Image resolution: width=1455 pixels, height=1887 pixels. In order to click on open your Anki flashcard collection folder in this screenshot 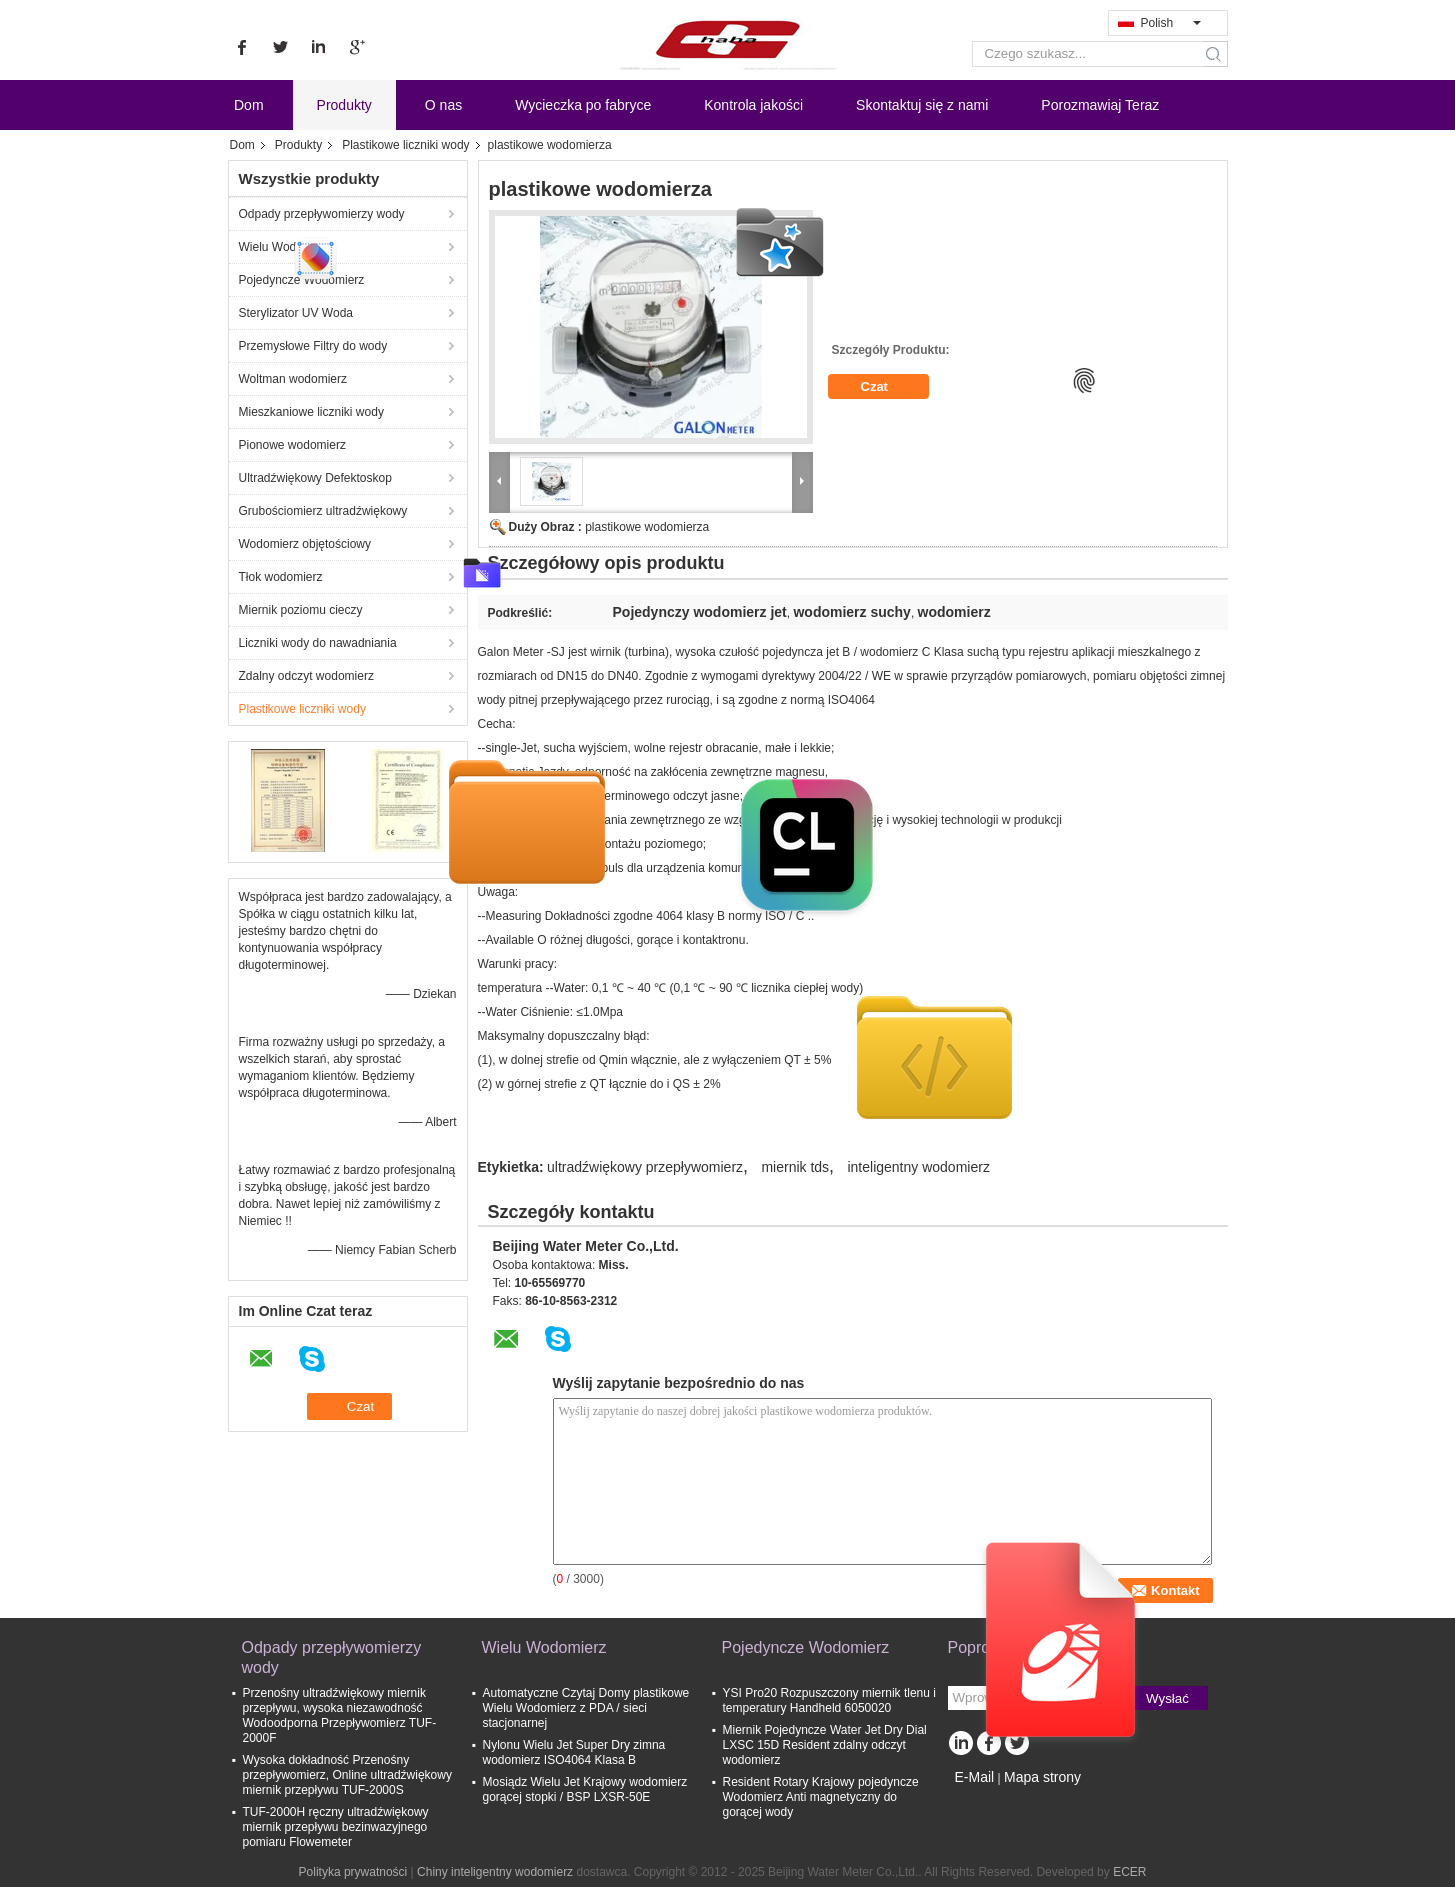, I will do `click(779, 244)`.